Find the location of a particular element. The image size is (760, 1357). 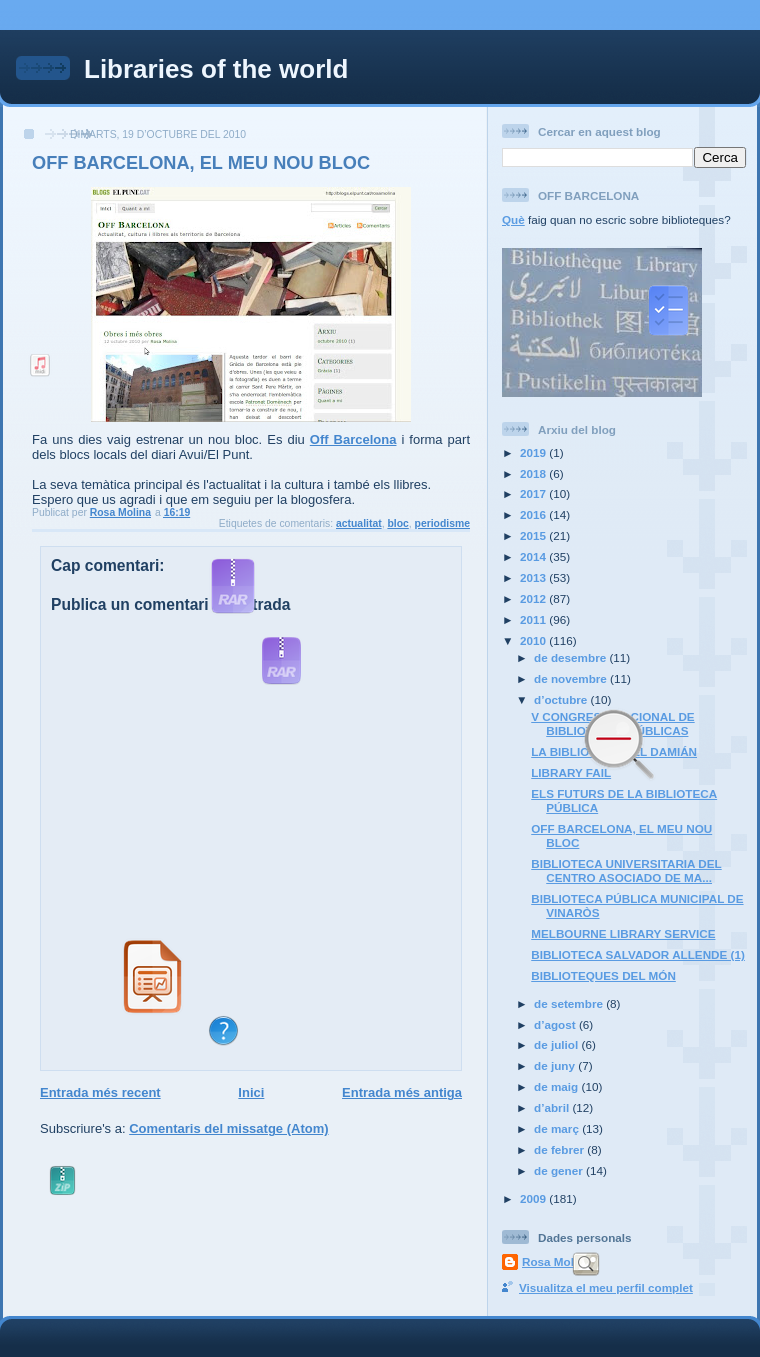

access help documentation is located at coordinates (223, 1030).